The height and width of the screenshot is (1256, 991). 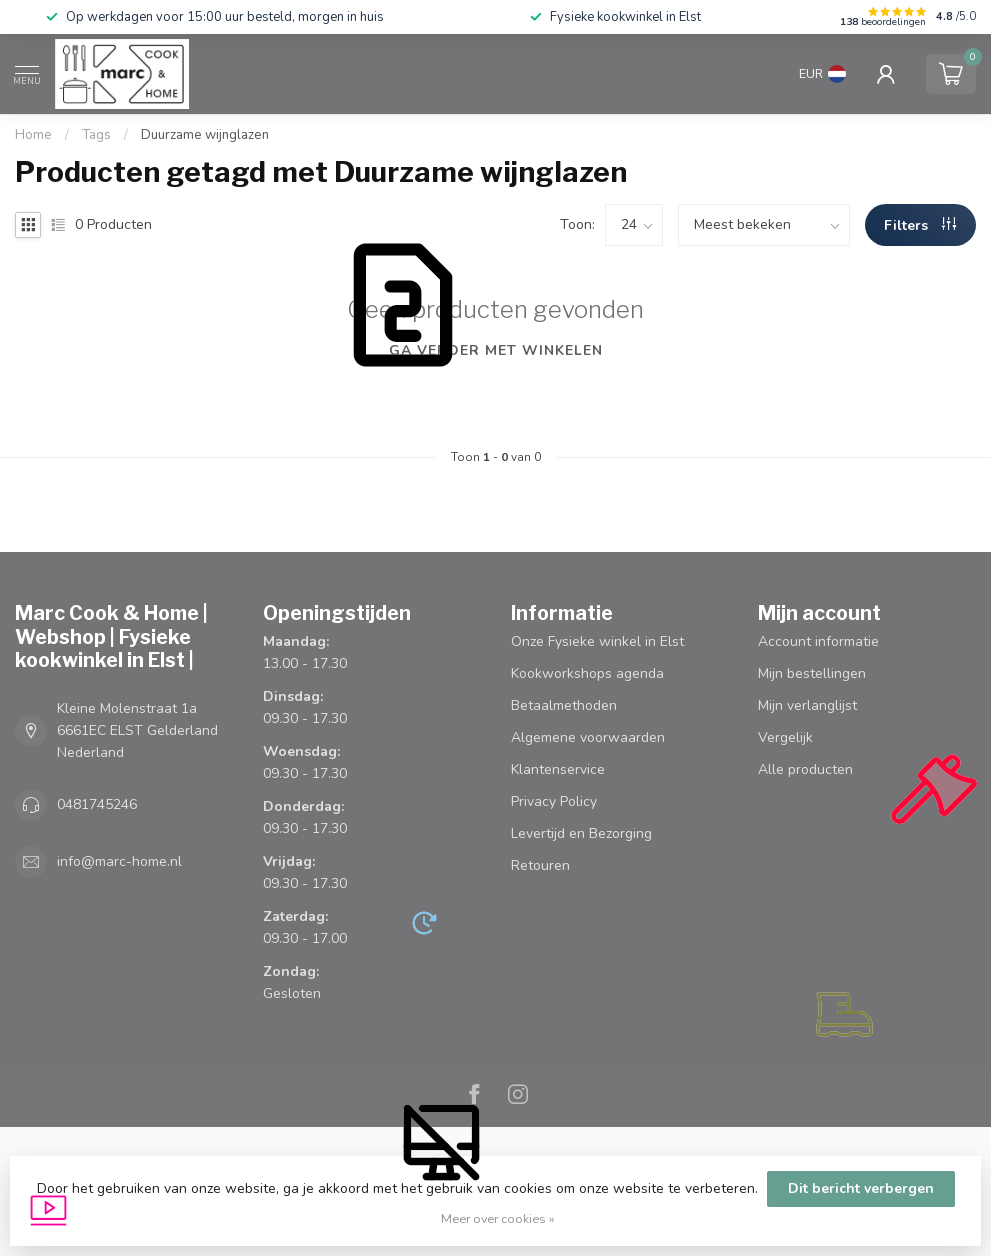 I want to click on play or watch a video, so click(x=48, y=1210).